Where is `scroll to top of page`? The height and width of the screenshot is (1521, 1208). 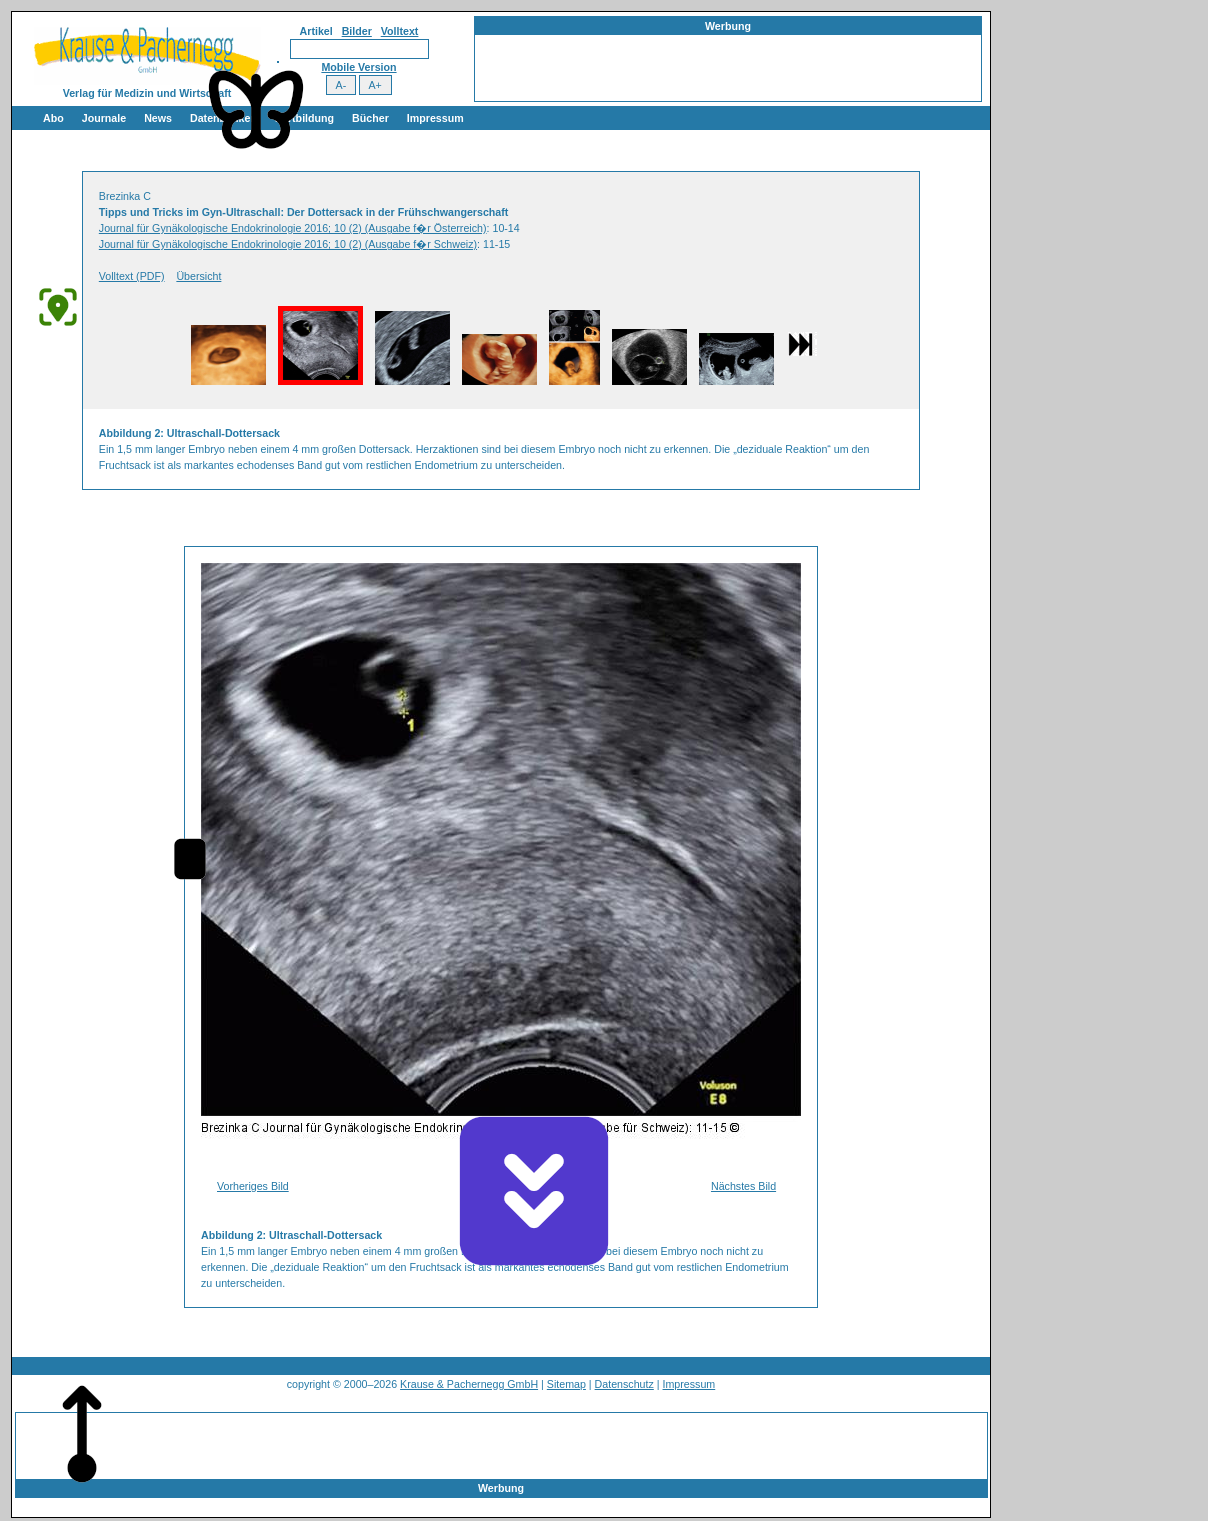
scroll to top of page is located at coordinates (82, 1434).